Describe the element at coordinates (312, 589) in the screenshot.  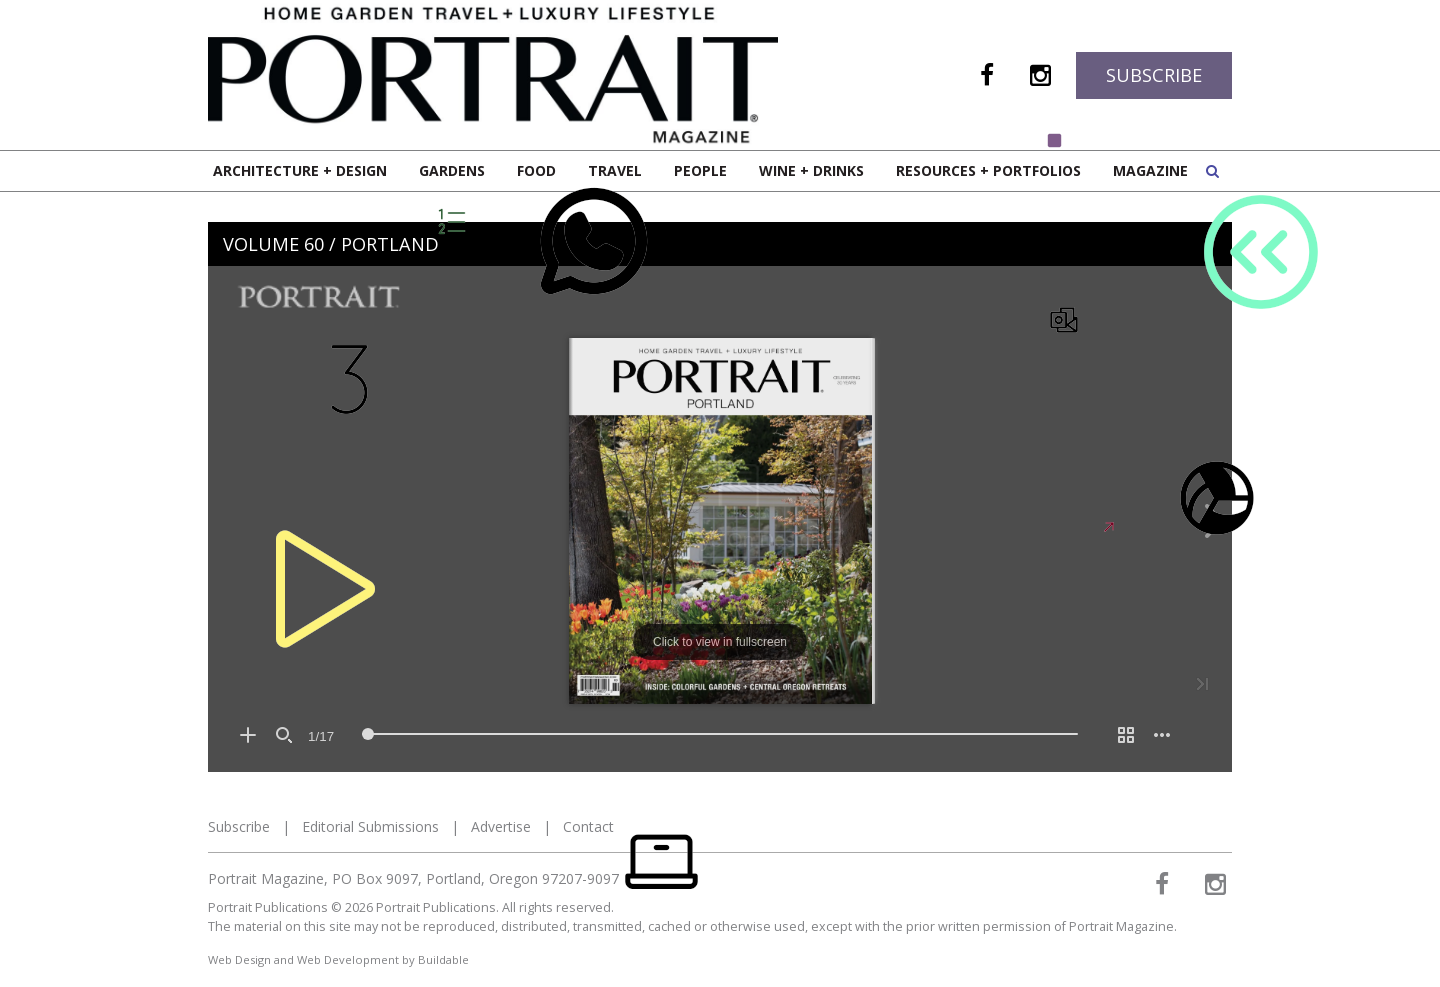
I see `play media or video content` at that location.